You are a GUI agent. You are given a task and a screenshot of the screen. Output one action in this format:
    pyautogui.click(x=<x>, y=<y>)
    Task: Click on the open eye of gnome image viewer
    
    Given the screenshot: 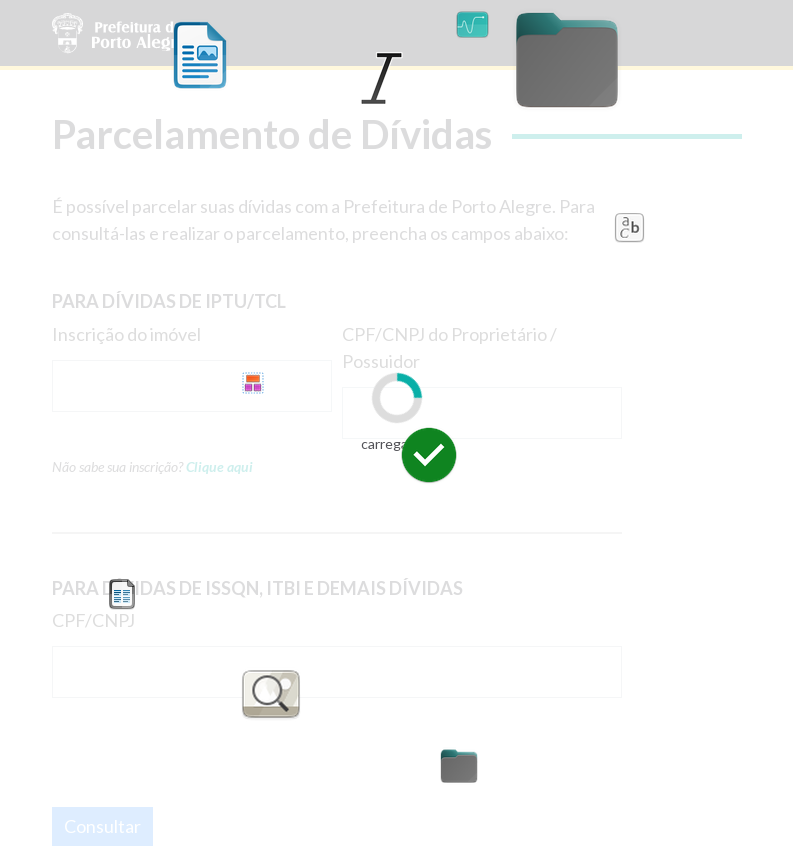 What is the action you would take?
    pyautogui.click(x=271, y=694)
    